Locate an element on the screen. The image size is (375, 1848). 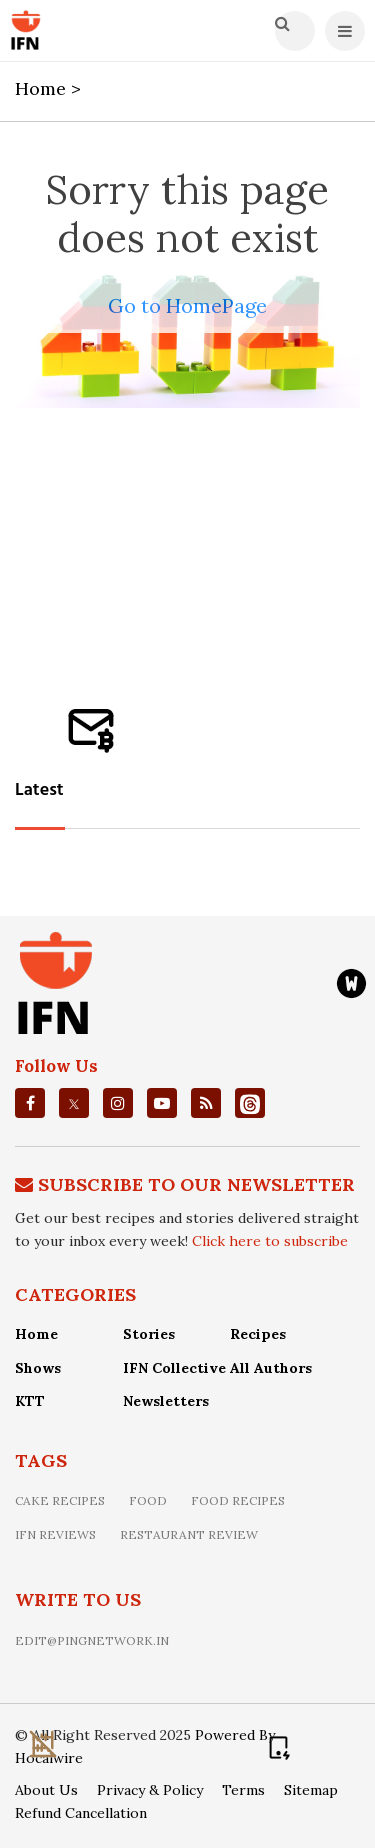
Wikipedia or Wikimedia app shortcut is located at coordinates (351, 983).